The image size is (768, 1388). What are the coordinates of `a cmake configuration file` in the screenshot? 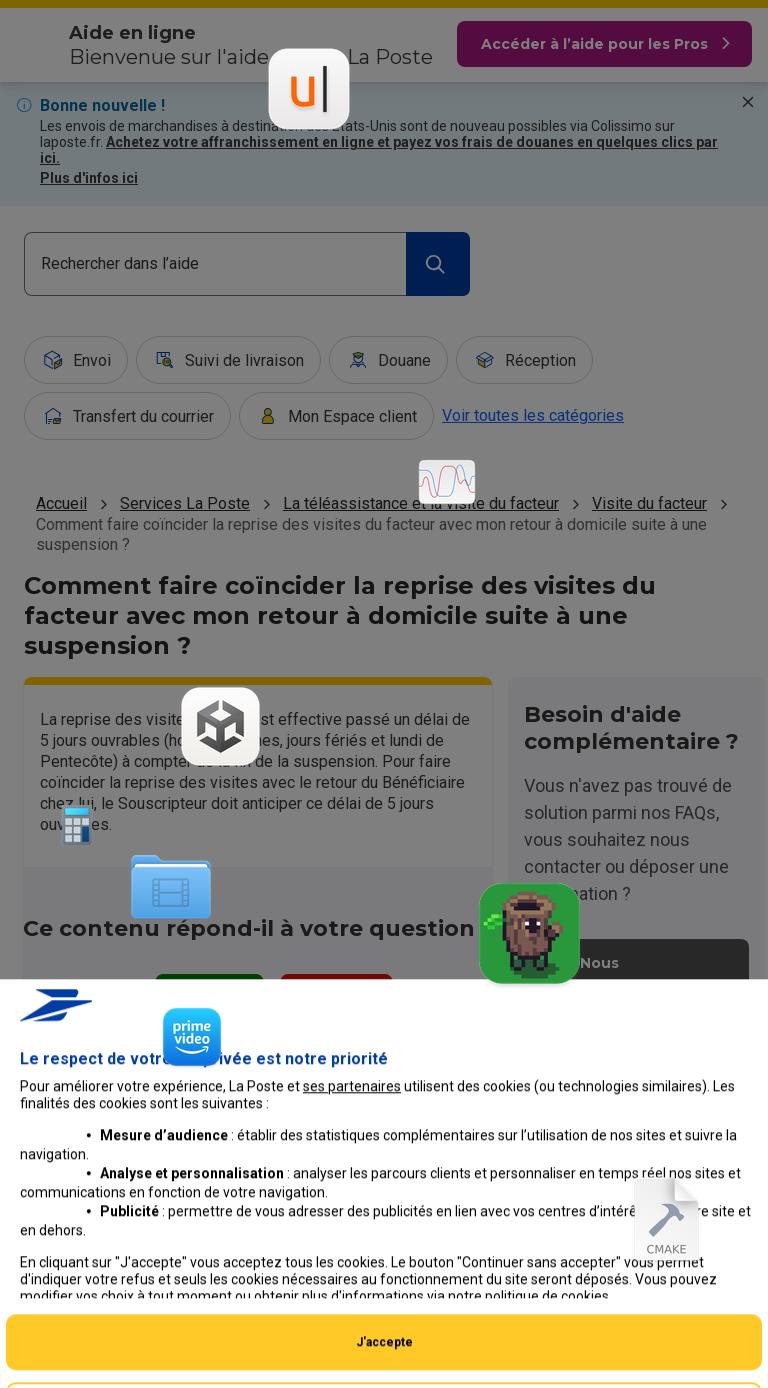 It's located at (666, 1220).